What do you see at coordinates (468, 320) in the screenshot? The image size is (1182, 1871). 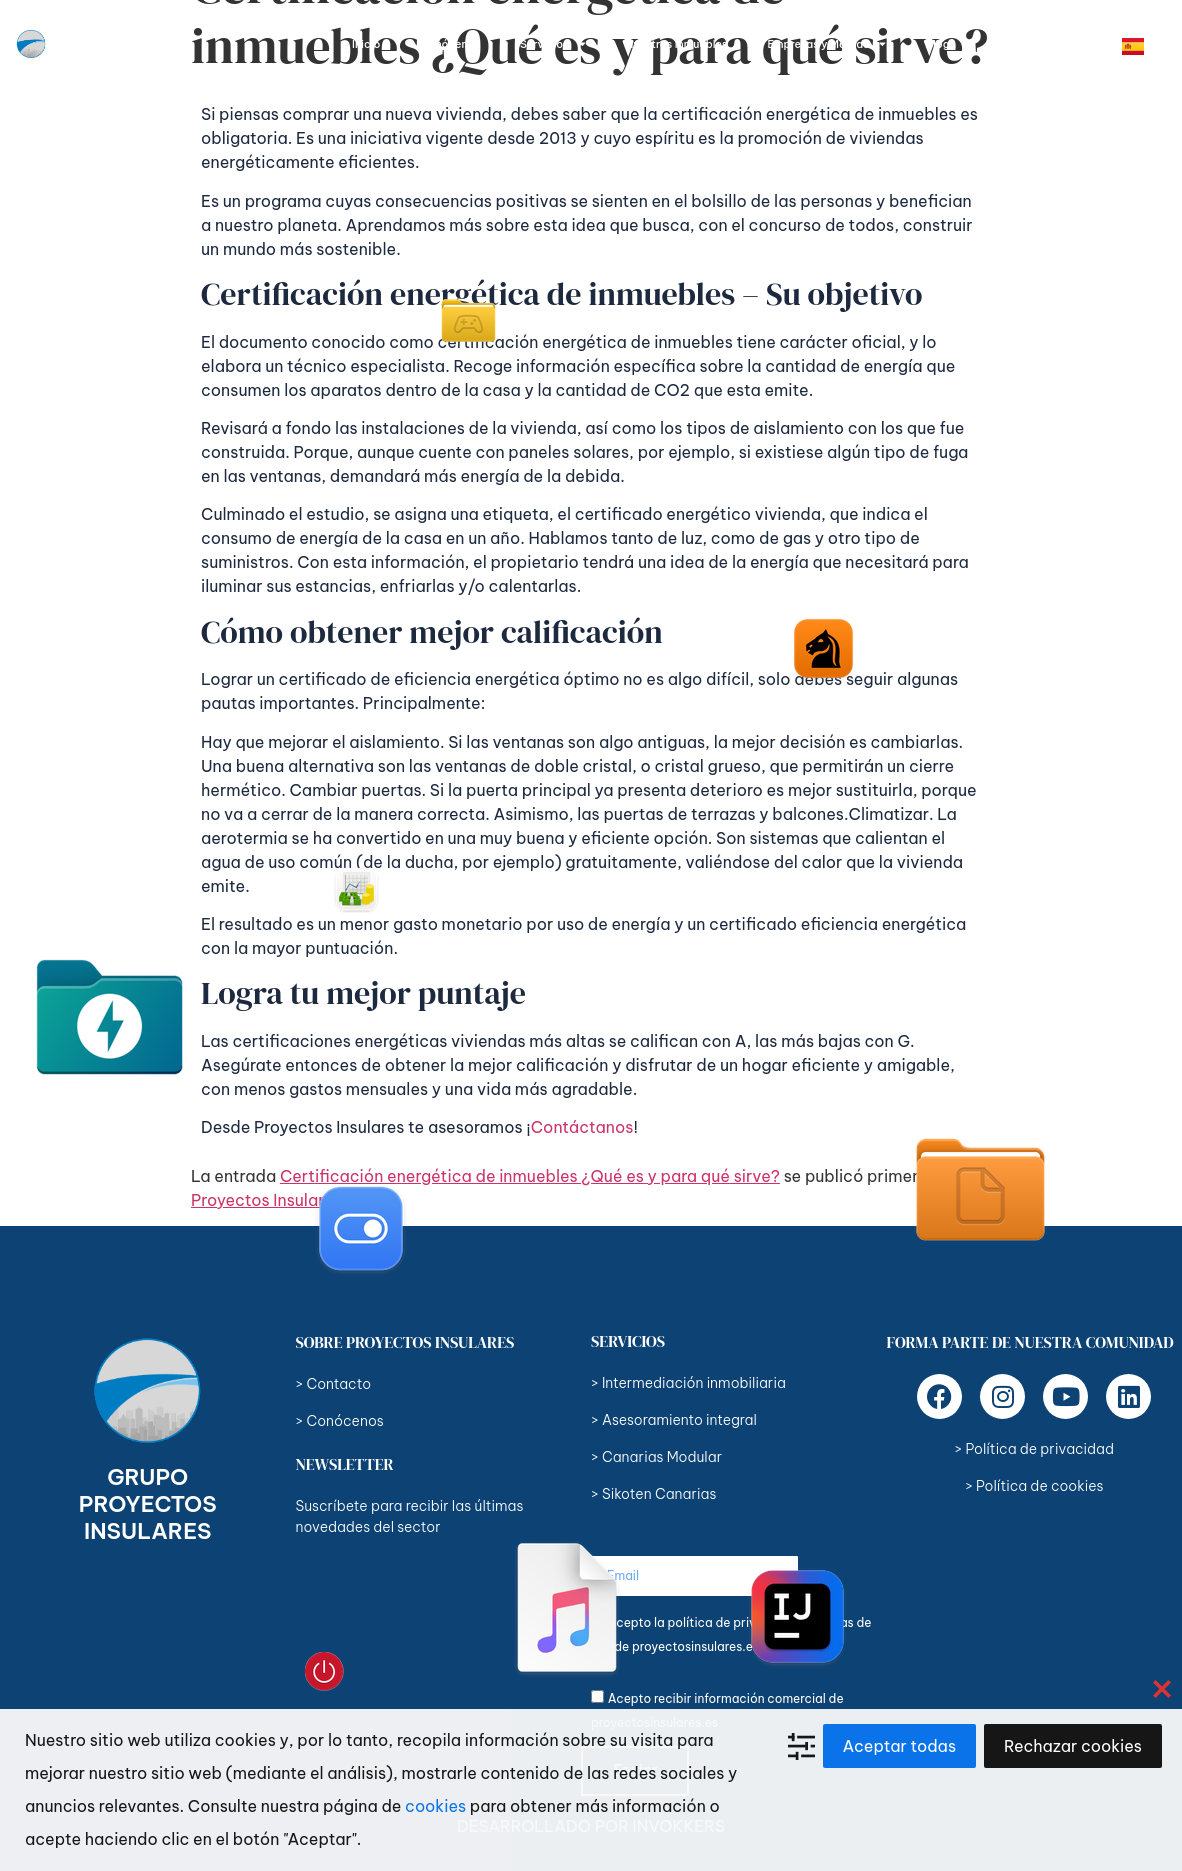 I see `open your games folder` at bounding box center [468, 320].